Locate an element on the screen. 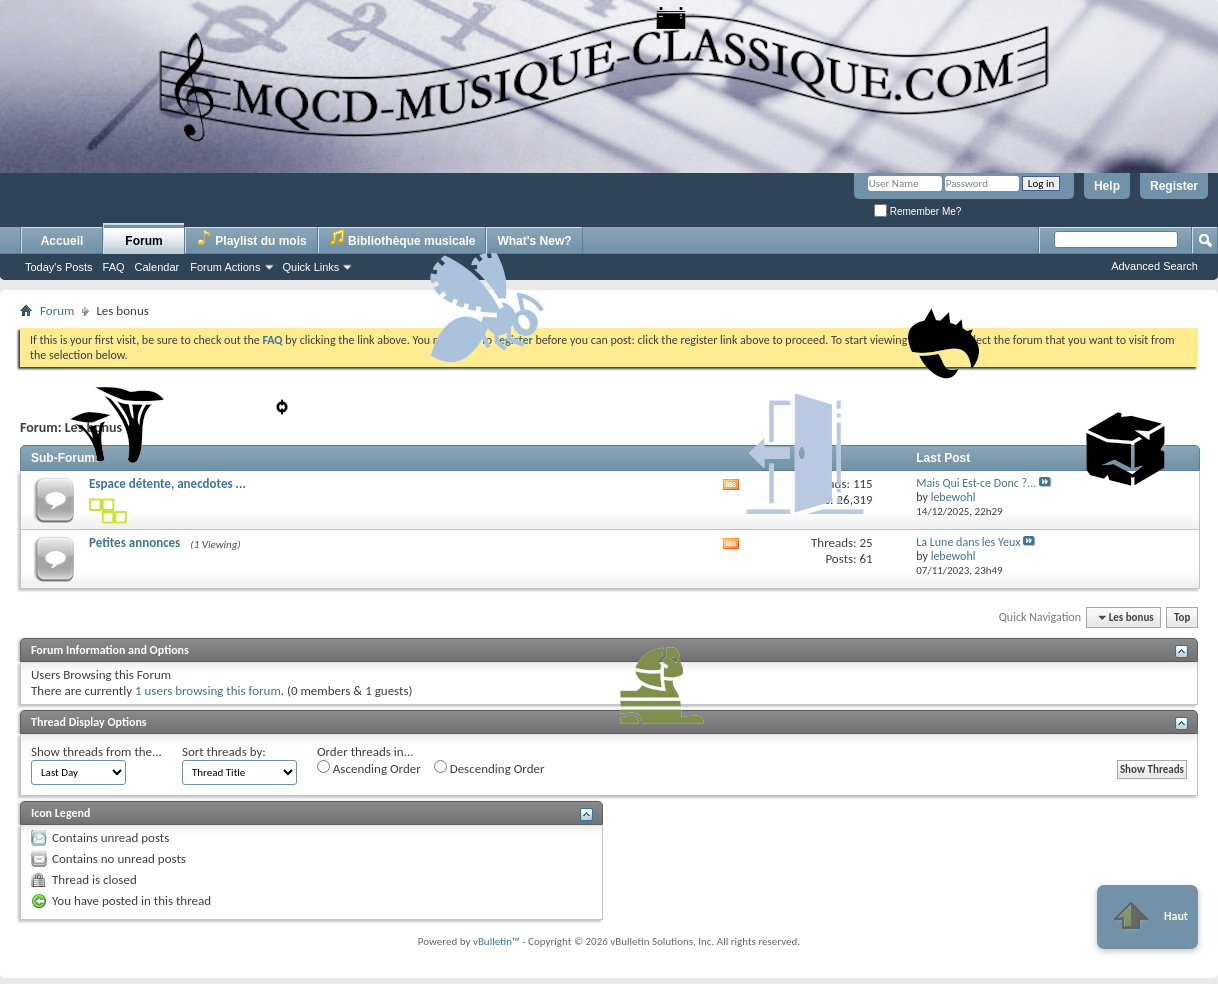  view vehicle battery status is located at coordinates (671, 18).